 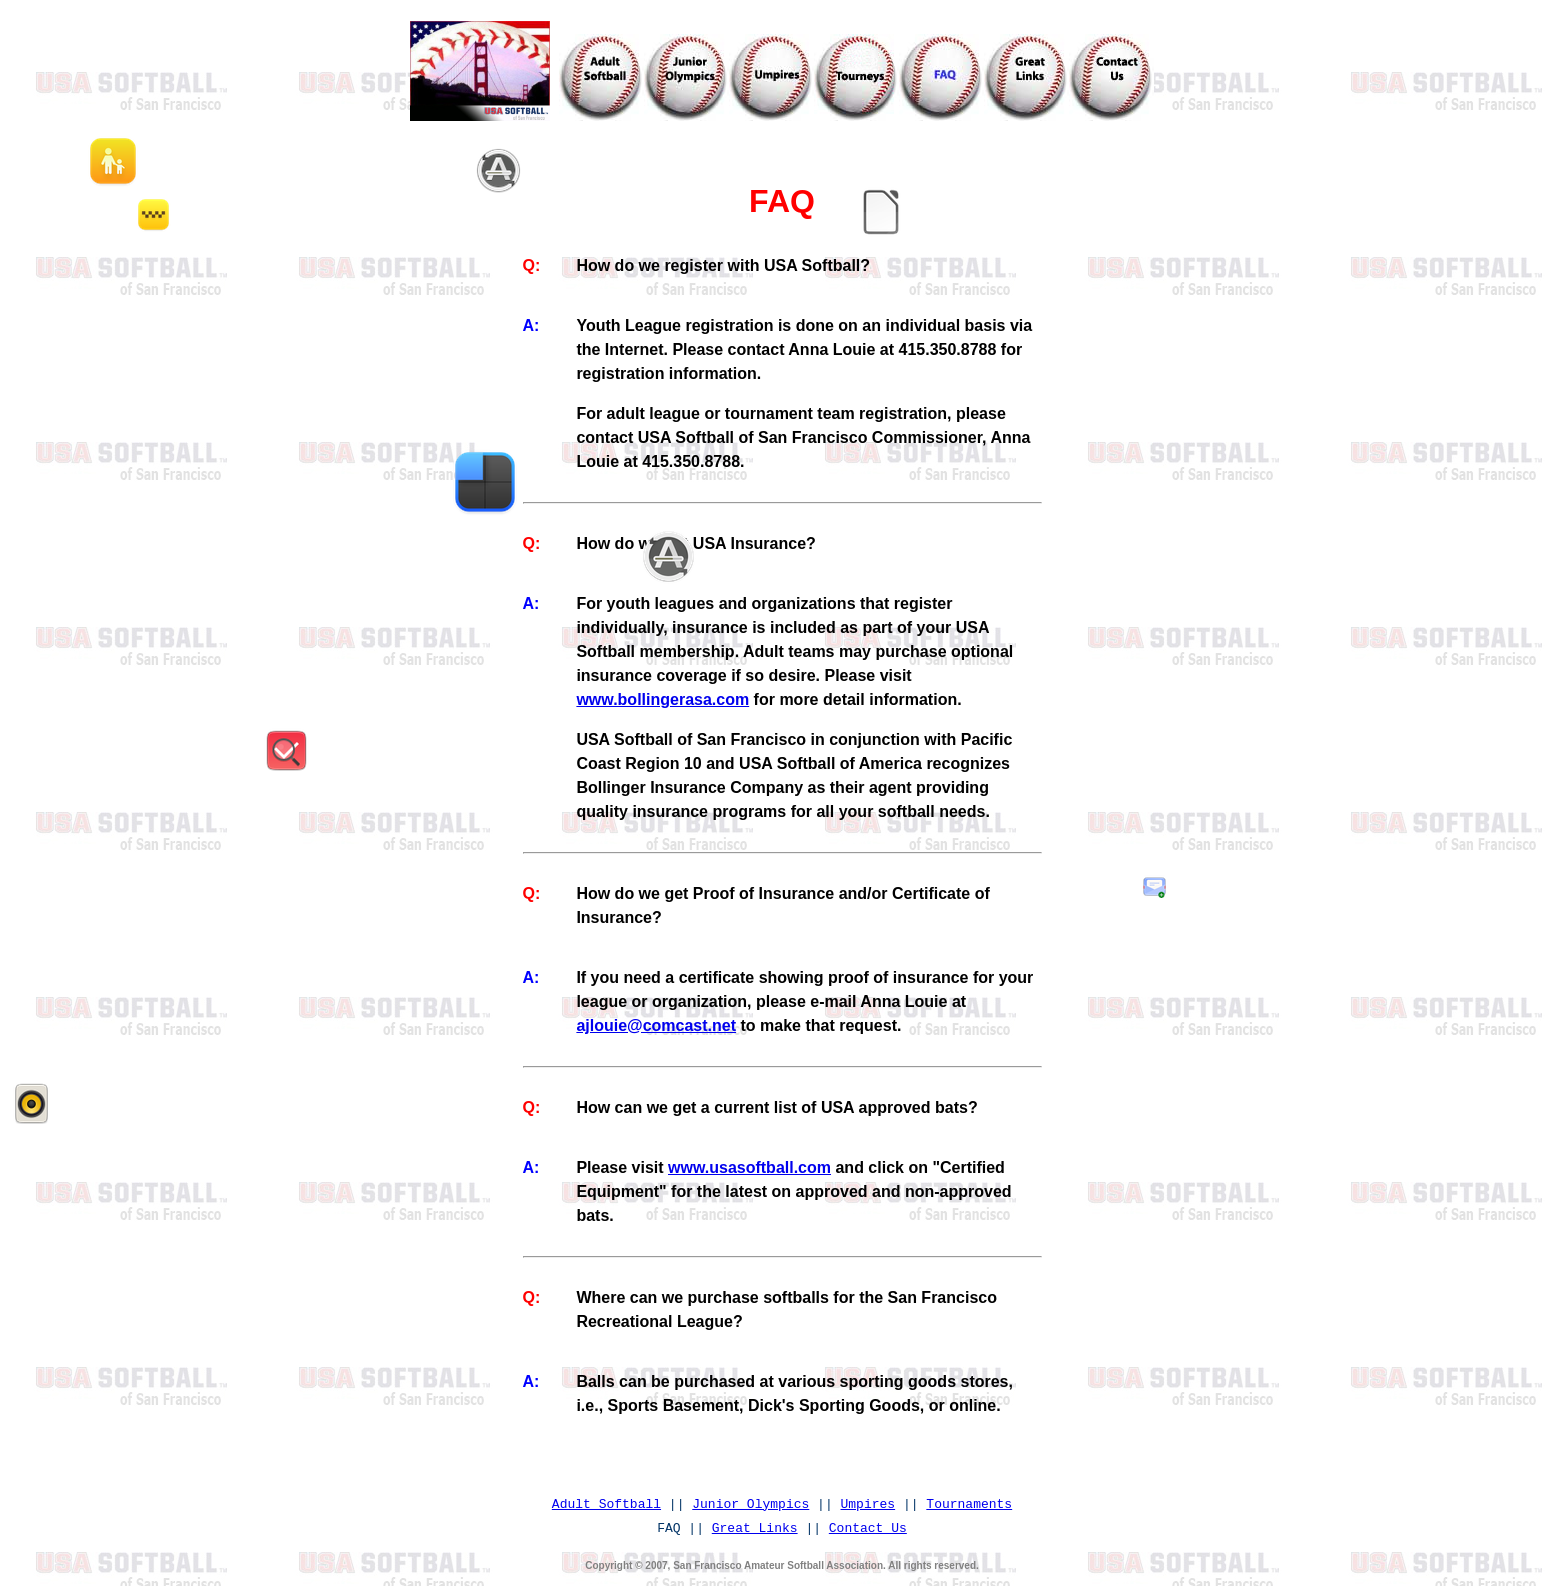 What do you see at coordinates (31, 1103) in the screenshot?
I see `access system sound settings` at bounding box center [31, 1103].